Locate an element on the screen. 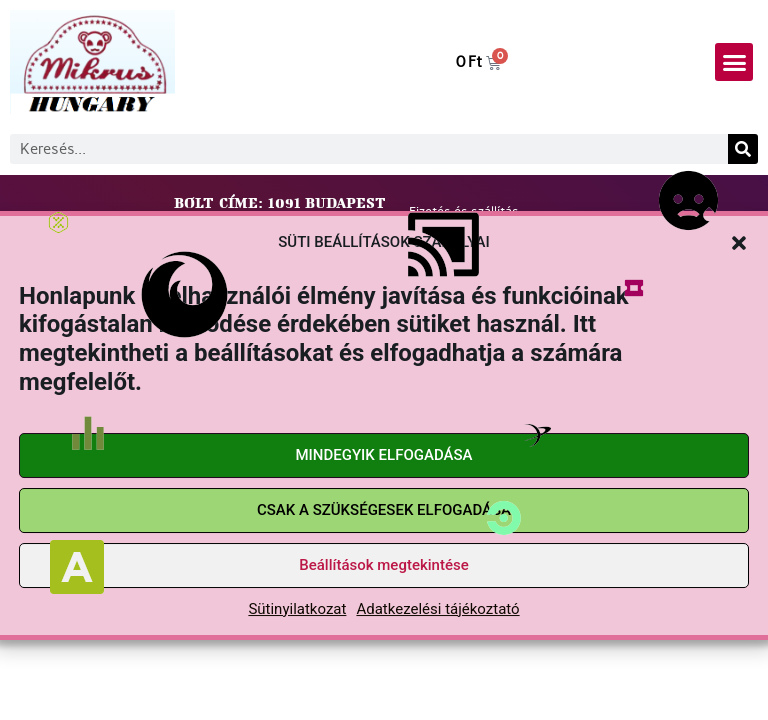 This screenshot has height=720, width=768. open localxpose tunnel service is located at coordinates (58, 222).